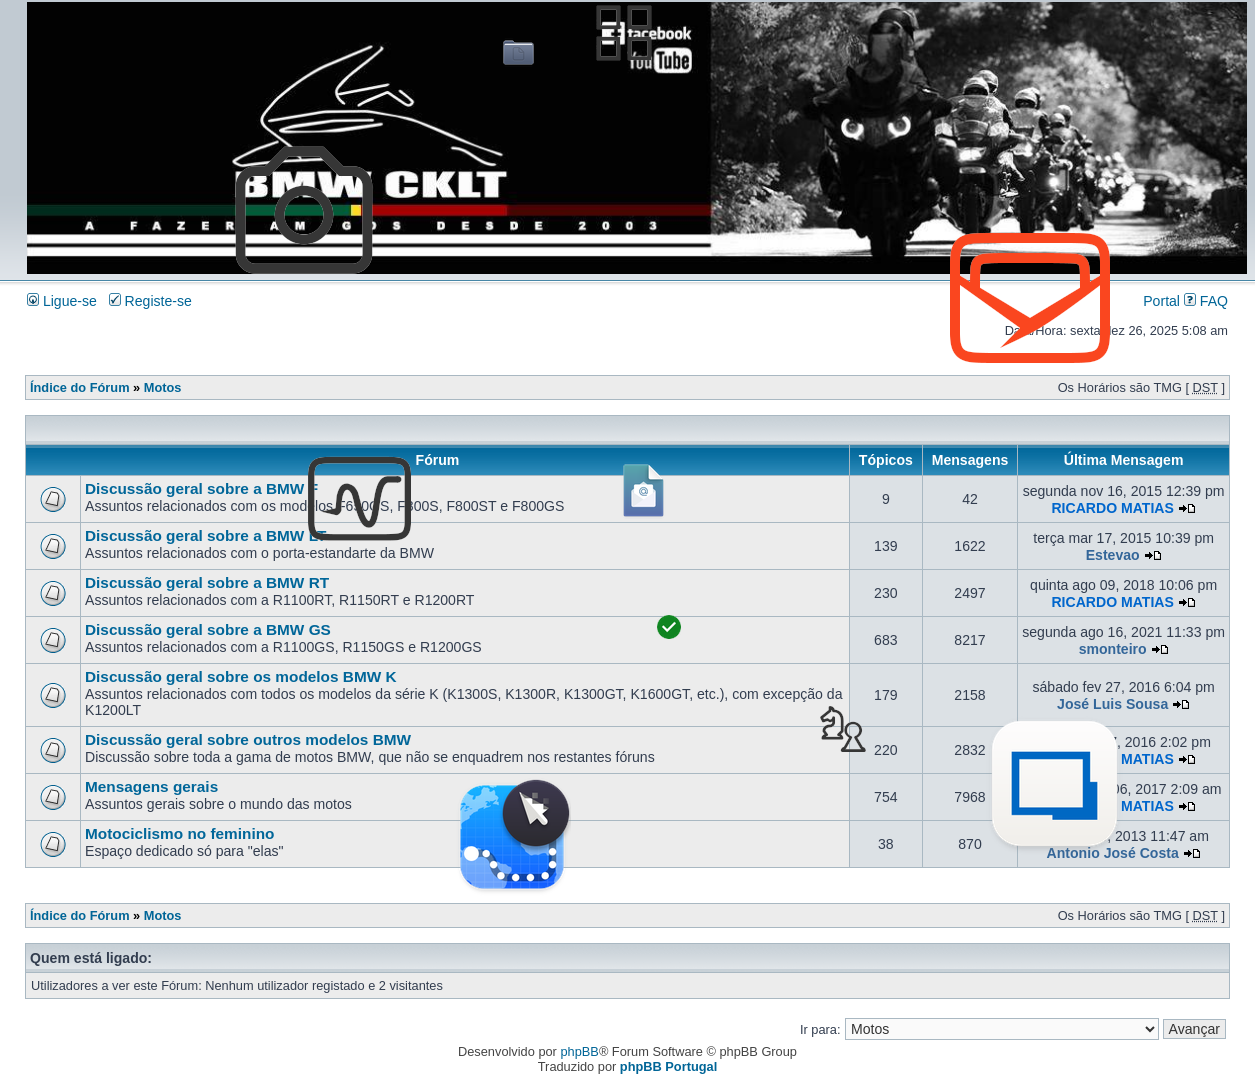 The height and width of the screenshot is (1074, 1255). I want to click on access msn account settings, so click(624, 33).